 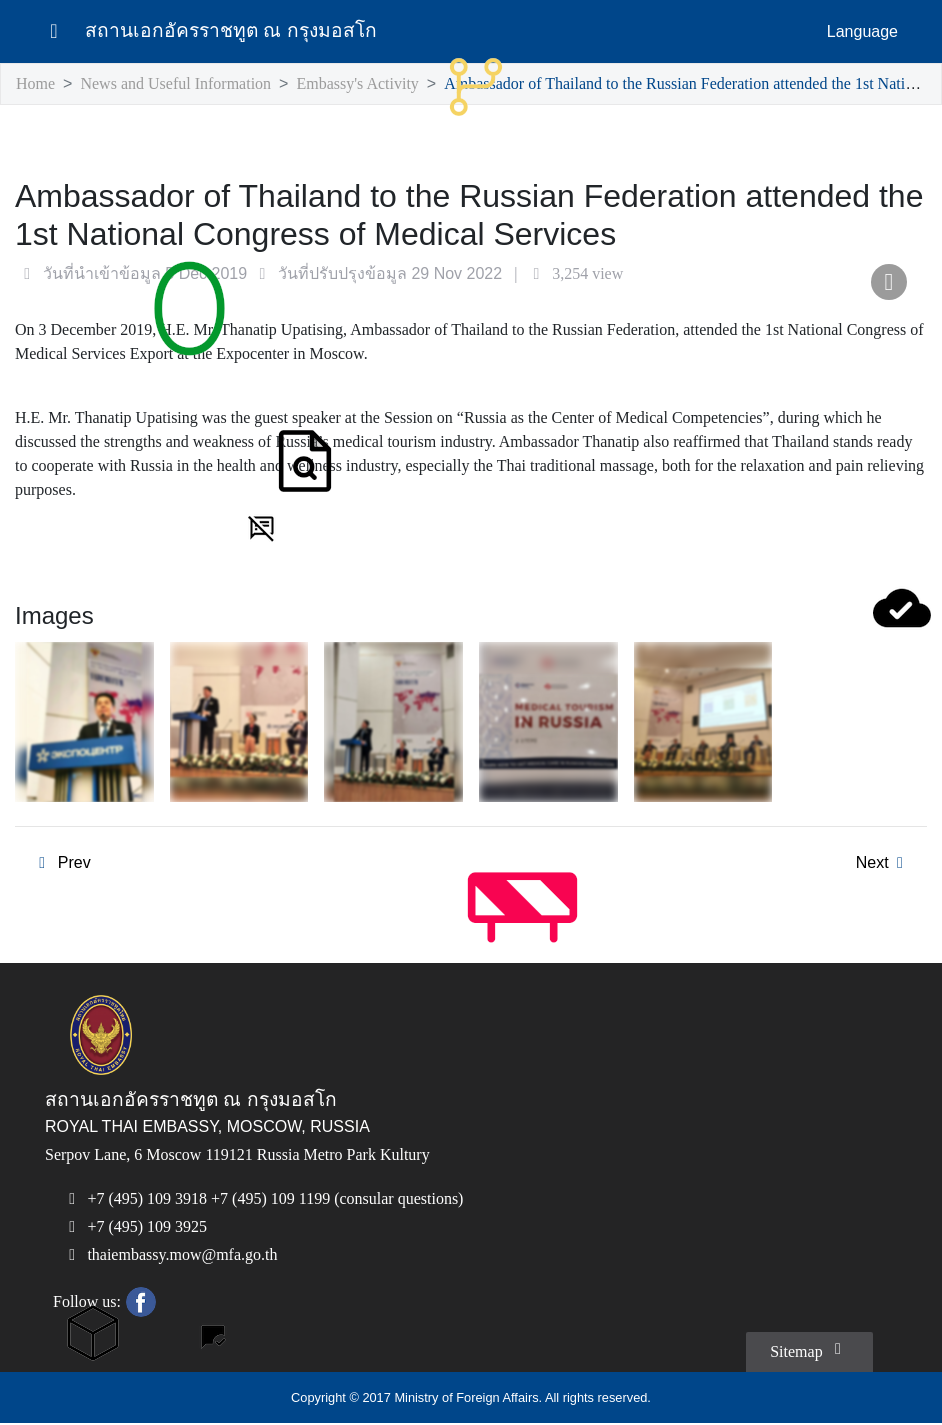 What do you see at coordinates (93, 1333) in the screenshot?
I see `view 3D model or object` at bounding box center [93, 1333].